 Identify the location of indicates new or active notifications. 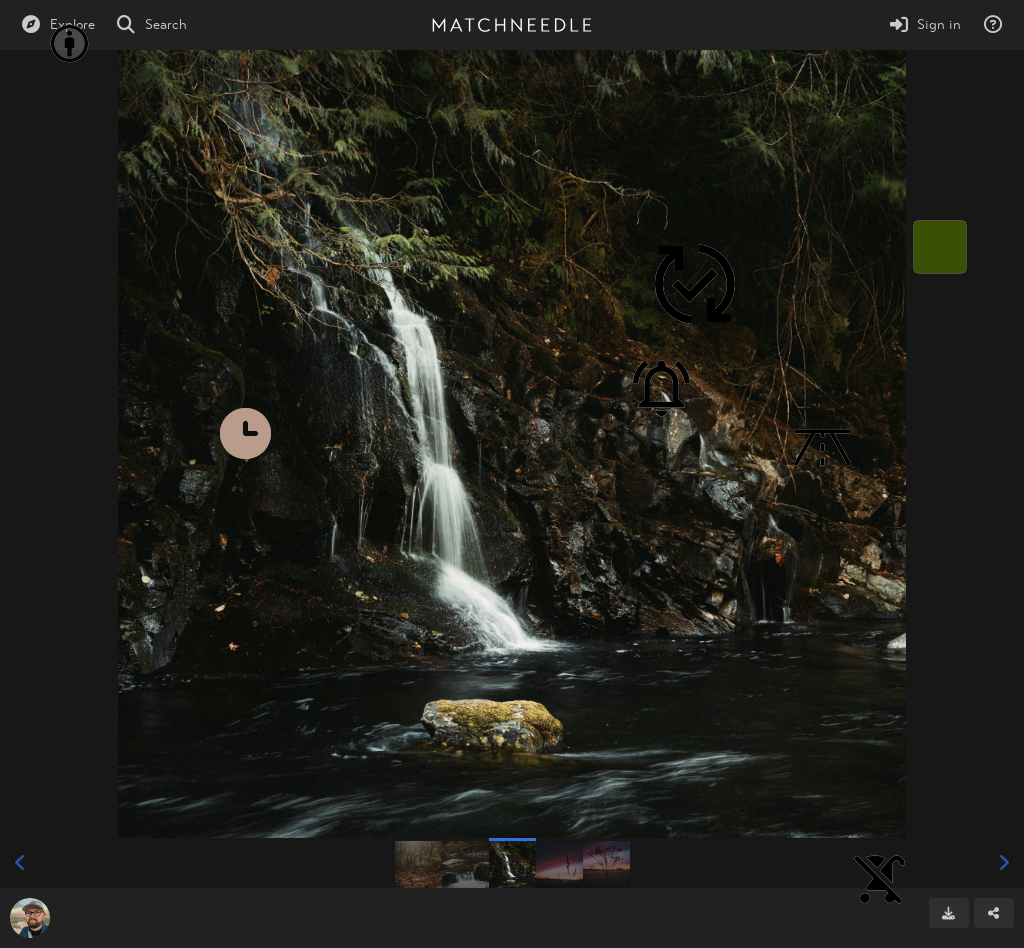
(661, 387).